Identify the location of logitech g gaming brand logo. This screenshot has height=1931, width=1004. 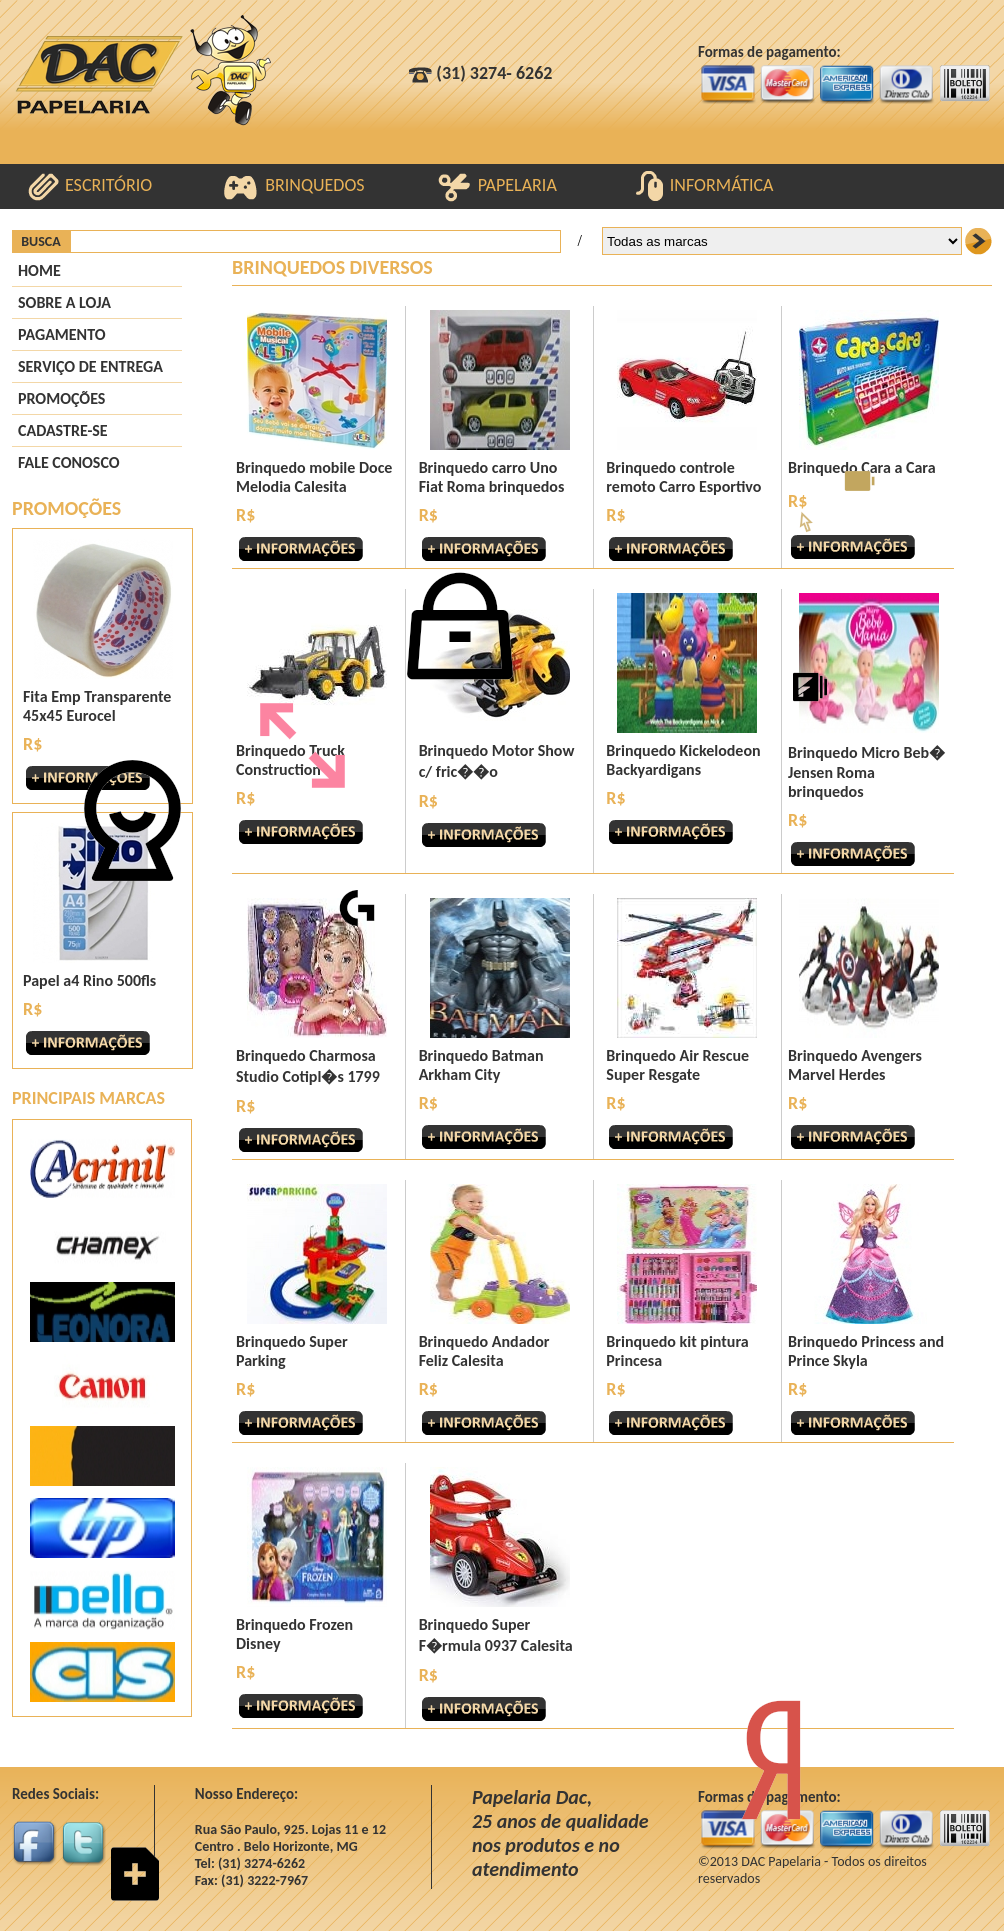
(357, 908).